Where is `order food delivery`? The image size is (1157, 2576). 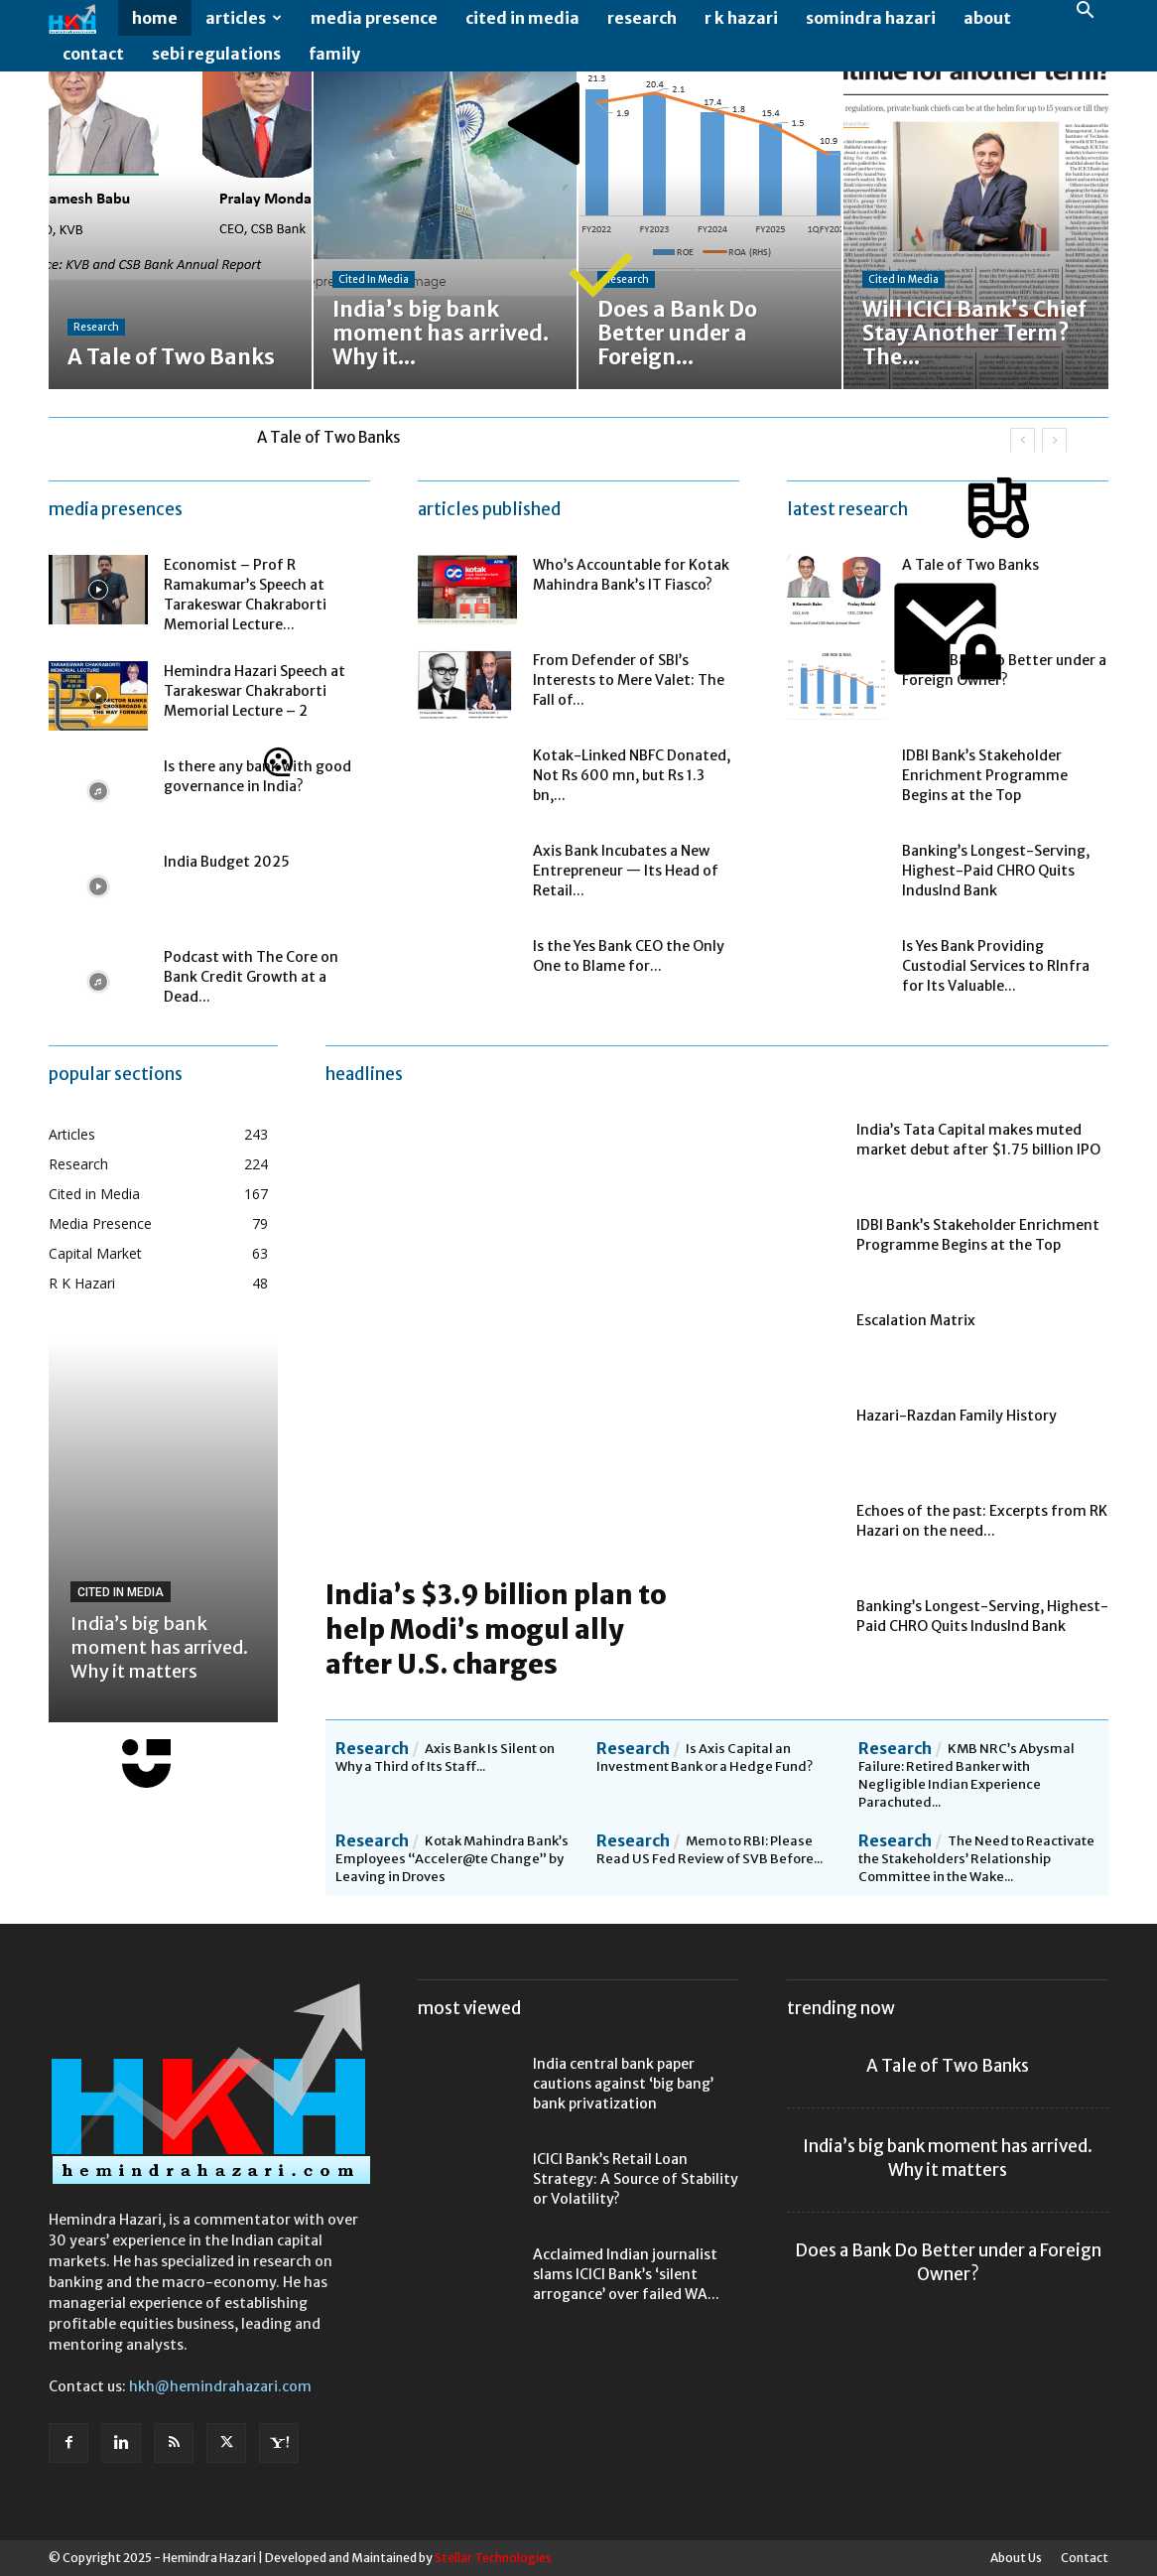 order food delivery is located at coordinates (997, 509).